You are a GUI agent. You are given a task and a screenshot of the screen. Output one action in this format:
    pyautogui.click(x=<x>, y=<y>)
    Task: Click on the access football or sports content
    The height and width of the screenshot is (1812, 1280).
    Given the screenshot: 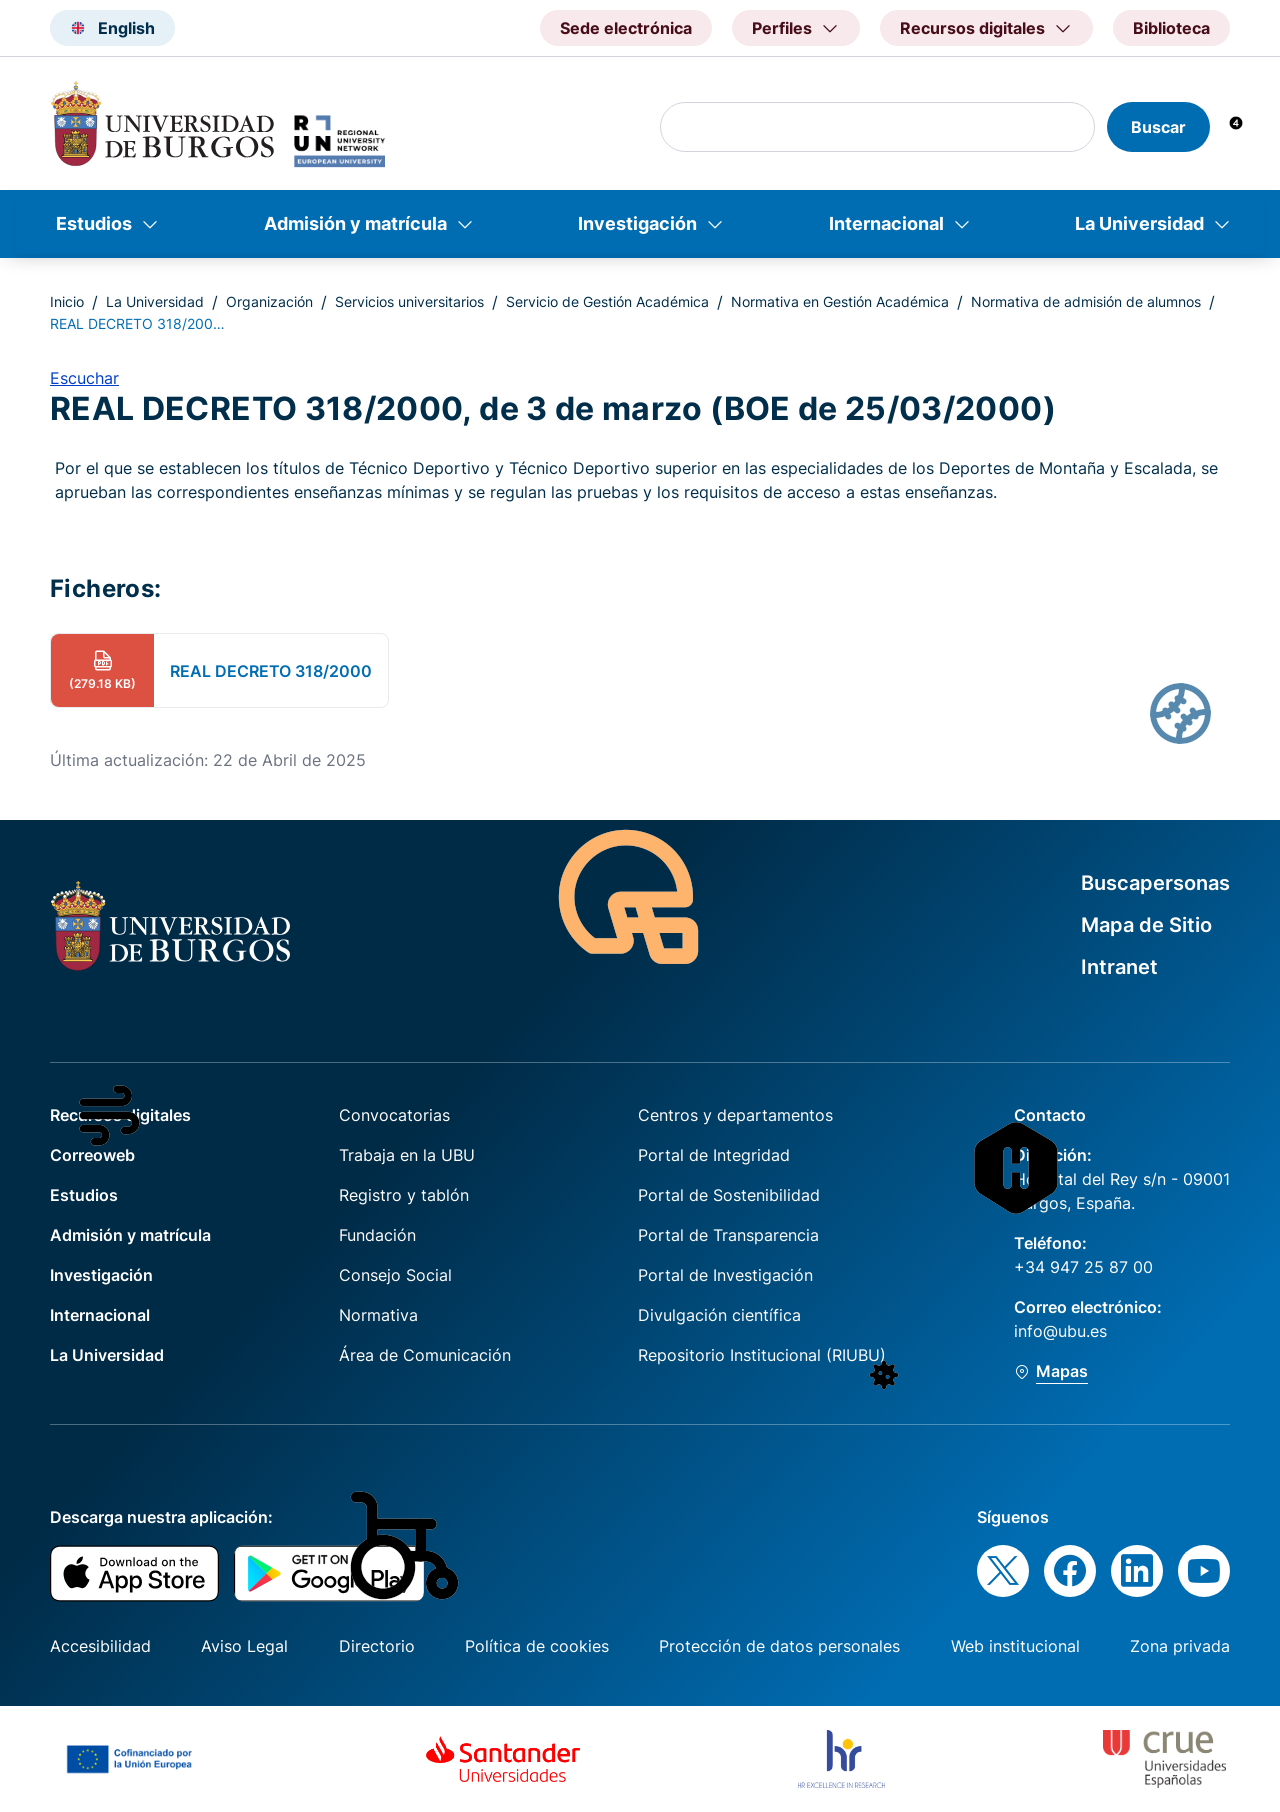 What is the action you would take?
    pyautogui.click(x=628, y=899)
    